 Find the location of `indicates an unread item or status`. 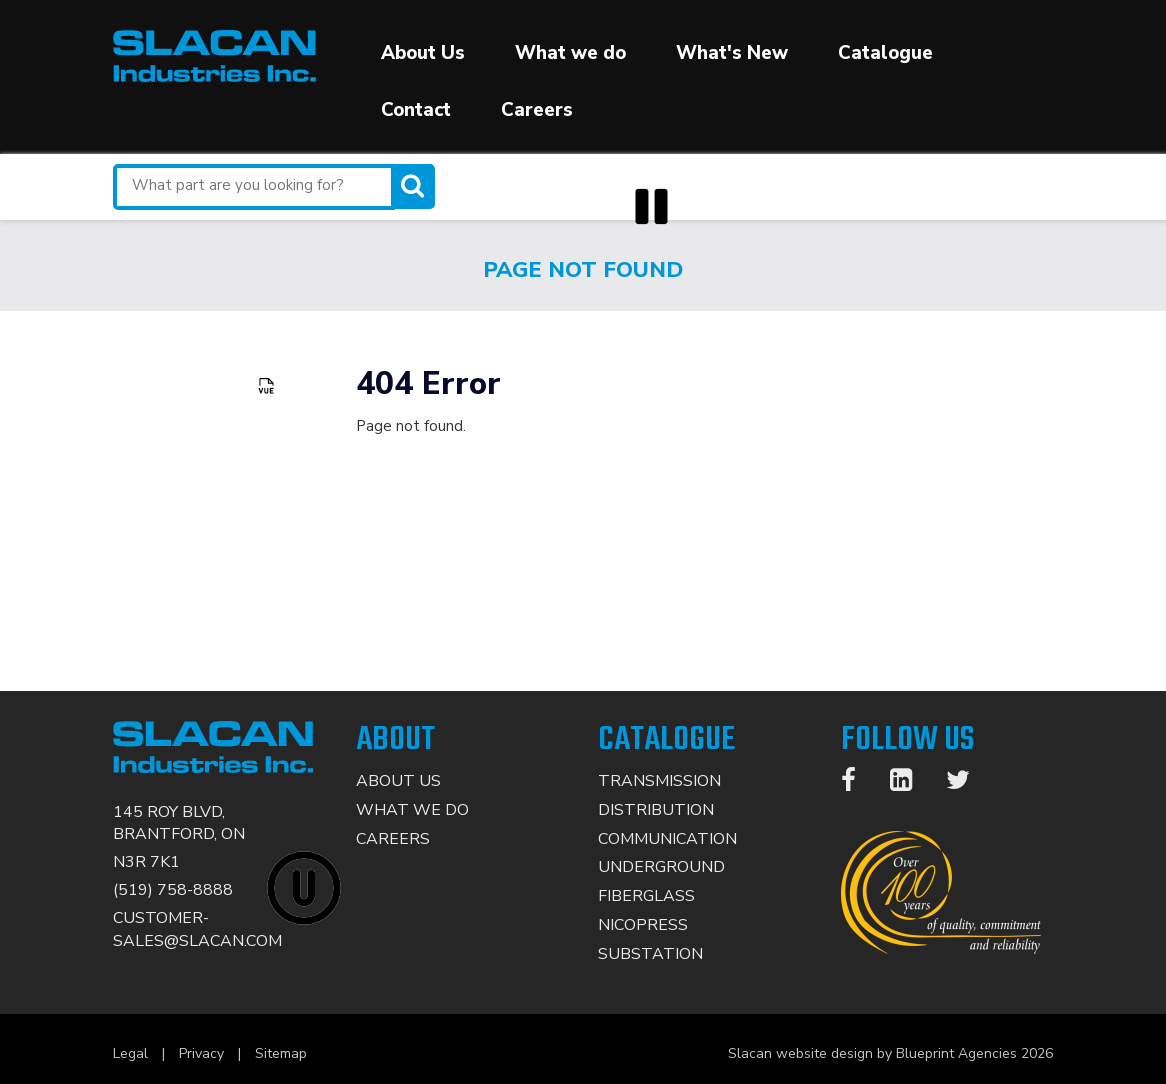

indicates an unread item or status is located at coordinates (304, 888).